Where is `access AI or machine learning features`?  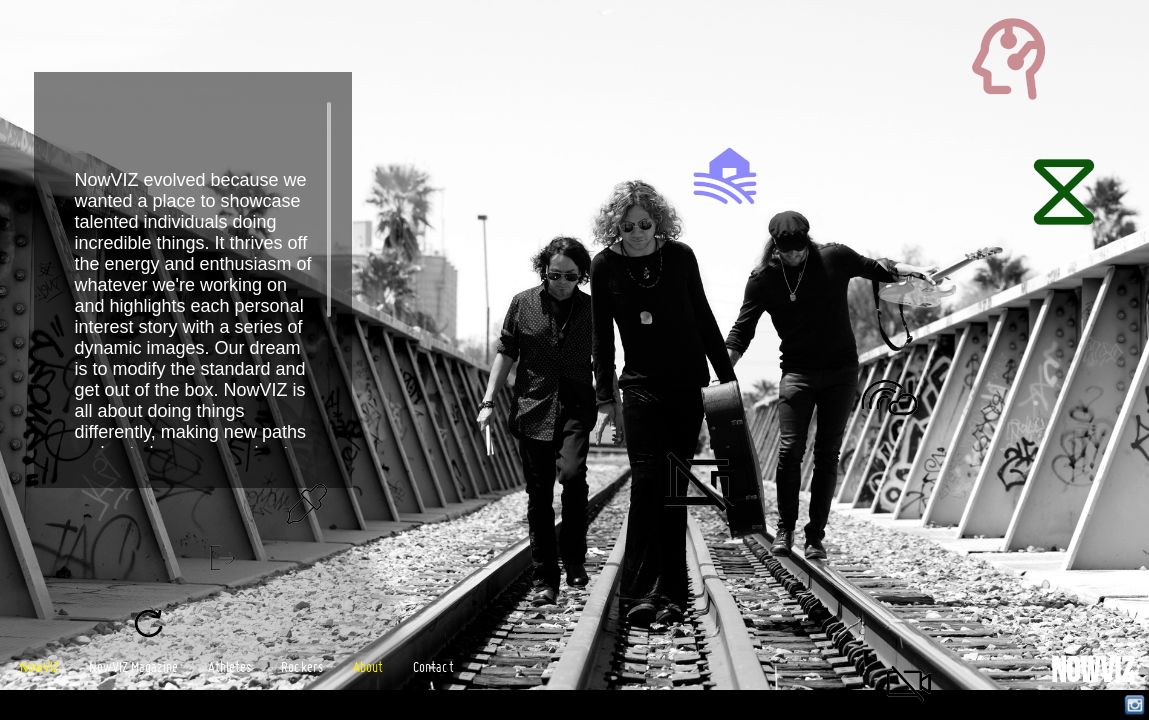
access AI or machine learning features is located at coordinates (1010, 59).